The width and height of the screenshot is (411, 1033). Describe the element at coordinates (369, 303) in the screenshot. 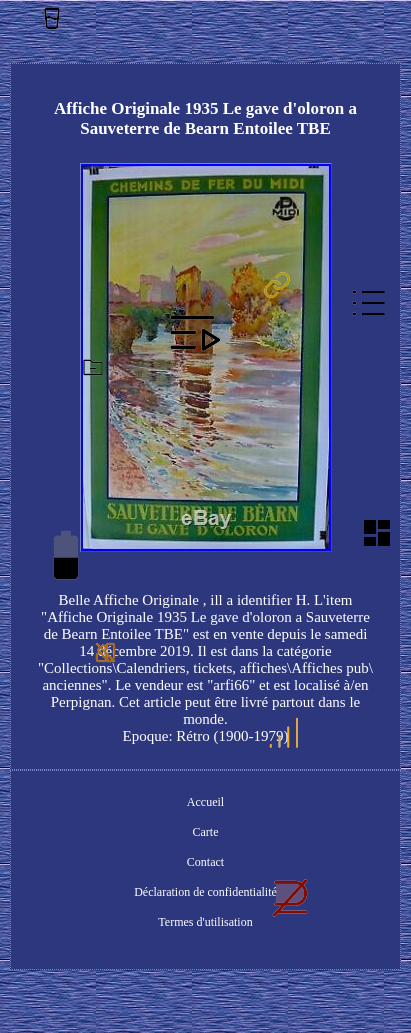

I see `view items in a bulleted list format` at that location.